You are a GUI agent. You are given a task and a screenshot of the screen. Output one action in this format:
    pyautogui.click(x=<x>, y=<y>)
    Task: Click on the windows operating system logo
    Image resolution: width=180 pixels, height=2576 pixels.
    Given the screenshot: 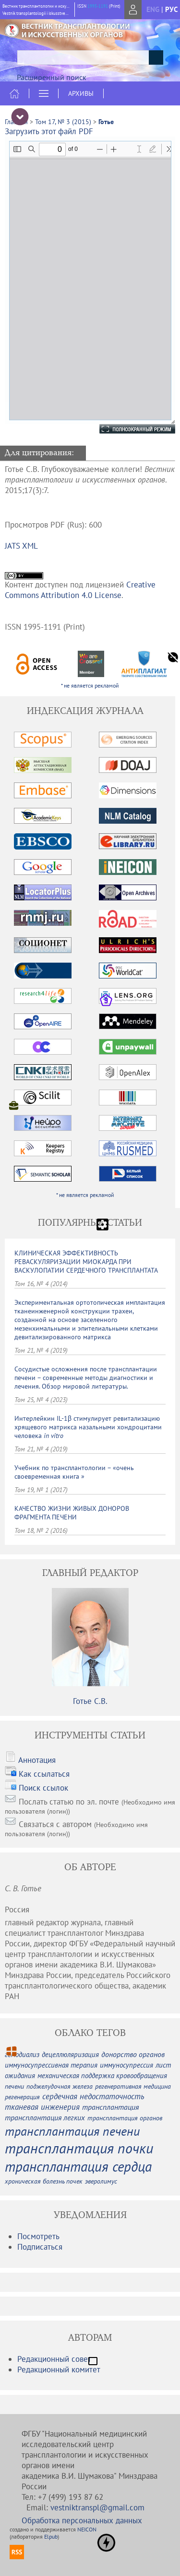 What is the action you would take?
    pyautogui.click(x=12, y=2051)
    